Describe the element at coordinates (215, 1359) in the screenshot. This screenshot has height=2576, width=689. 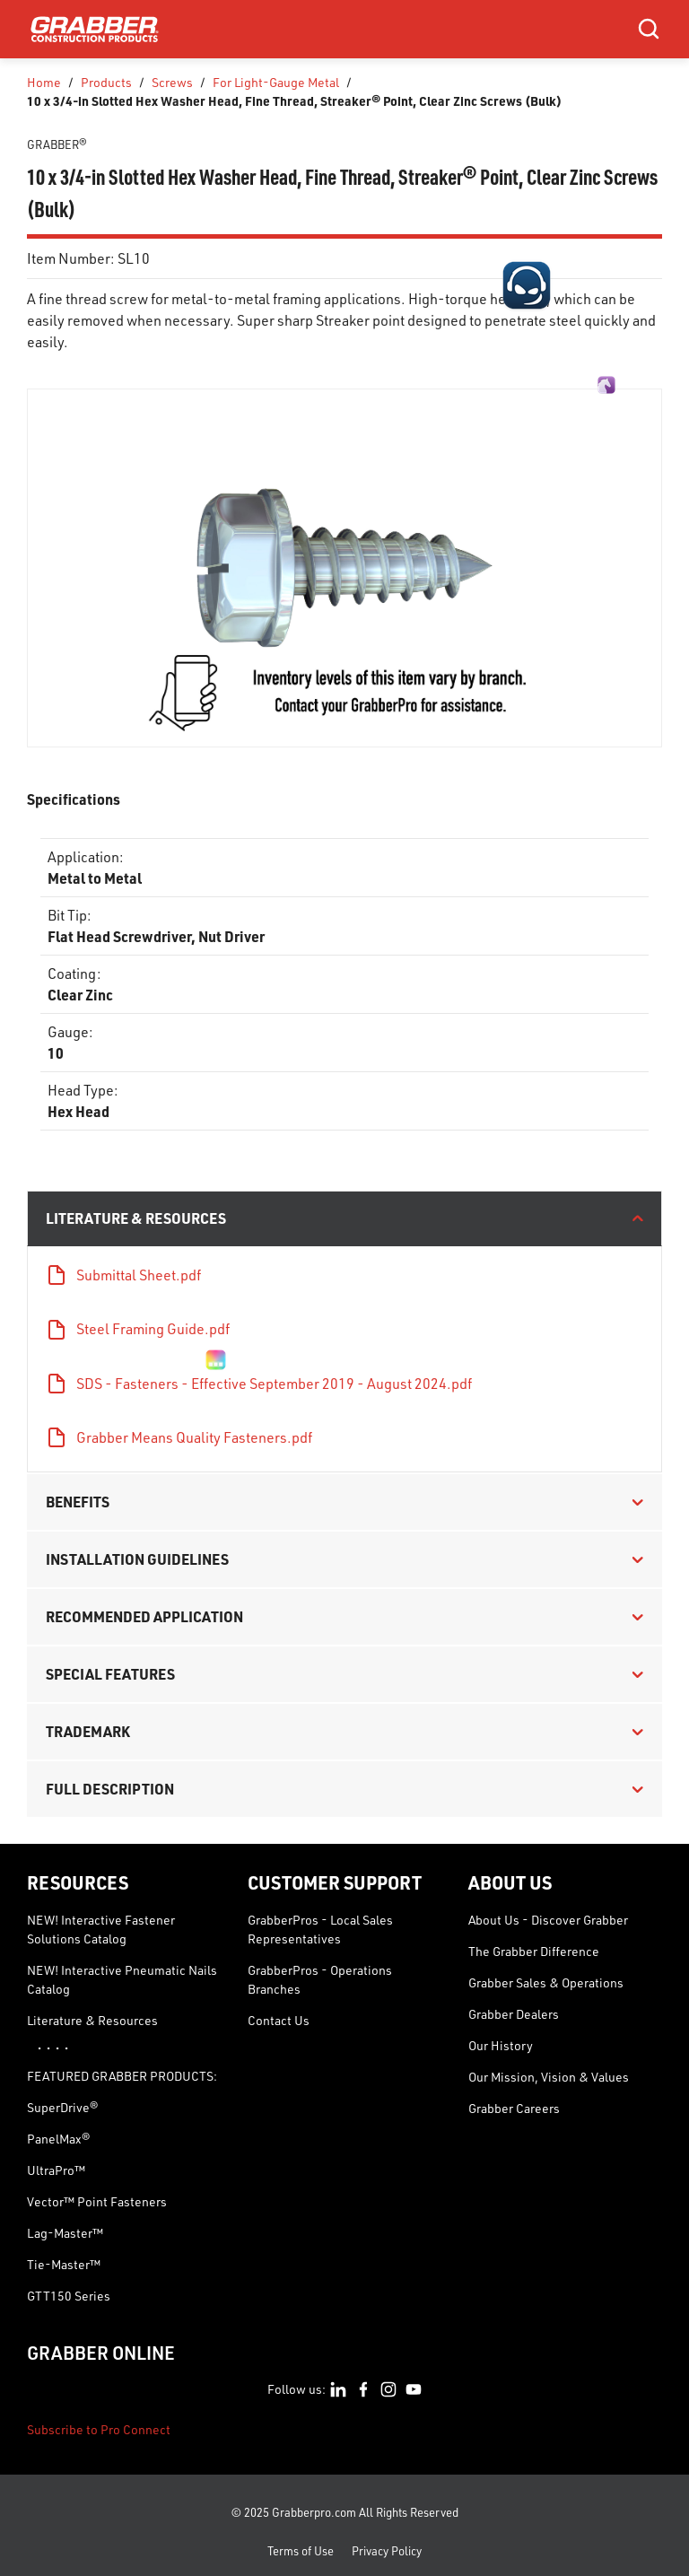
I see `adjust display color and calibration settings` at that location.